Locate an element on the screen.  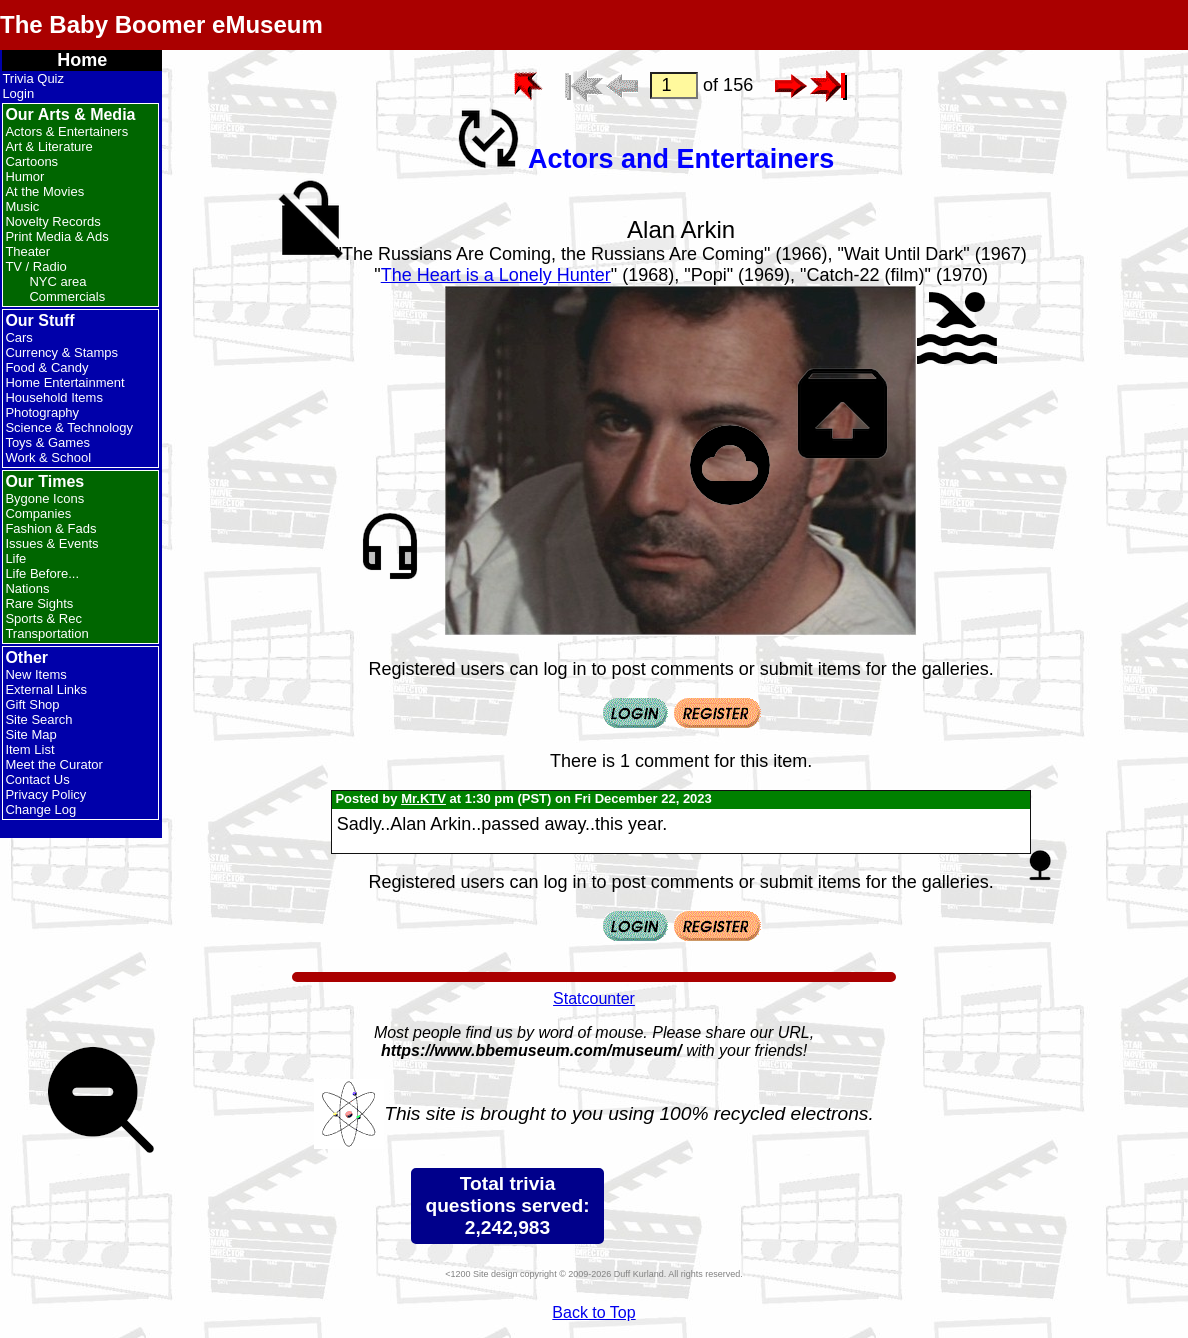
indicates content has been published with recent changes is located at coordinates (488, 138).